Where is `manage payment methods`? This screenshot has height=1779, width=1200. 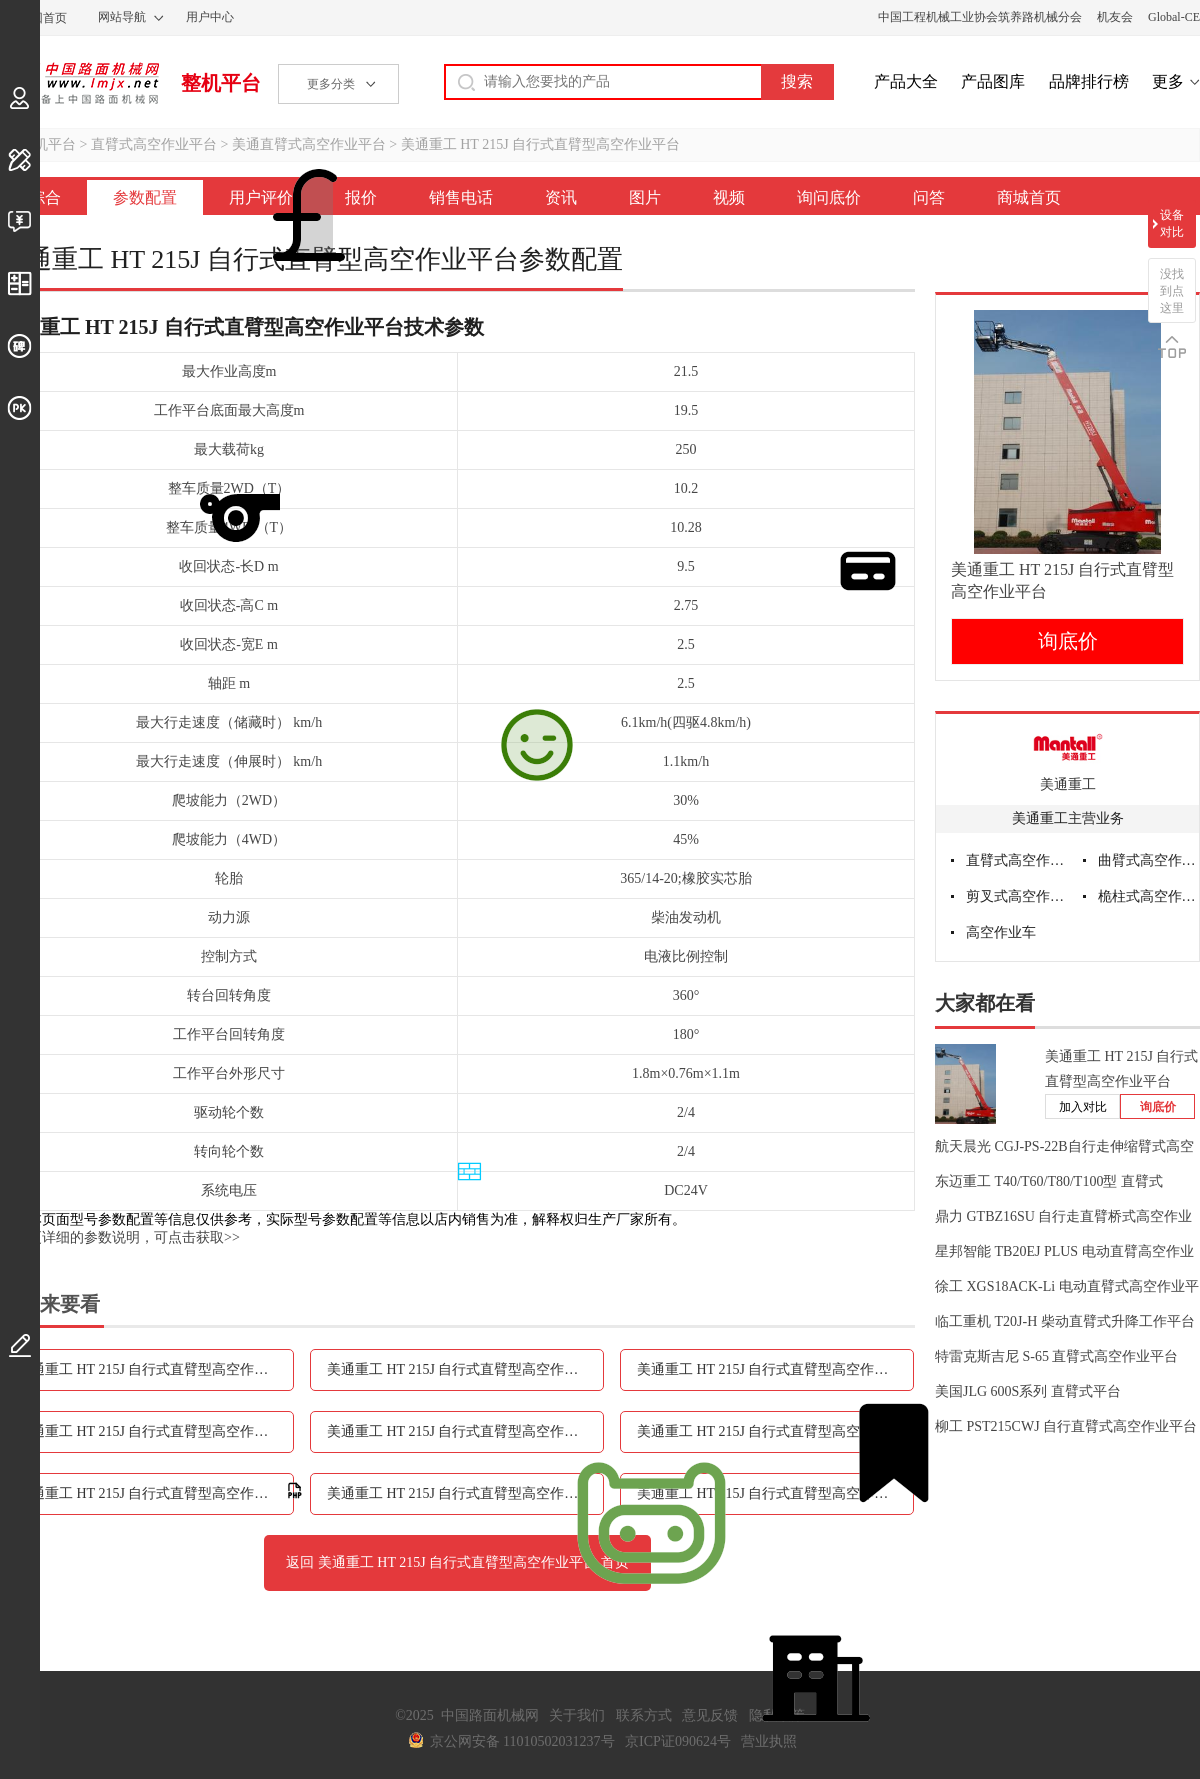
manage payment methods is located at coordinates (868, 571).